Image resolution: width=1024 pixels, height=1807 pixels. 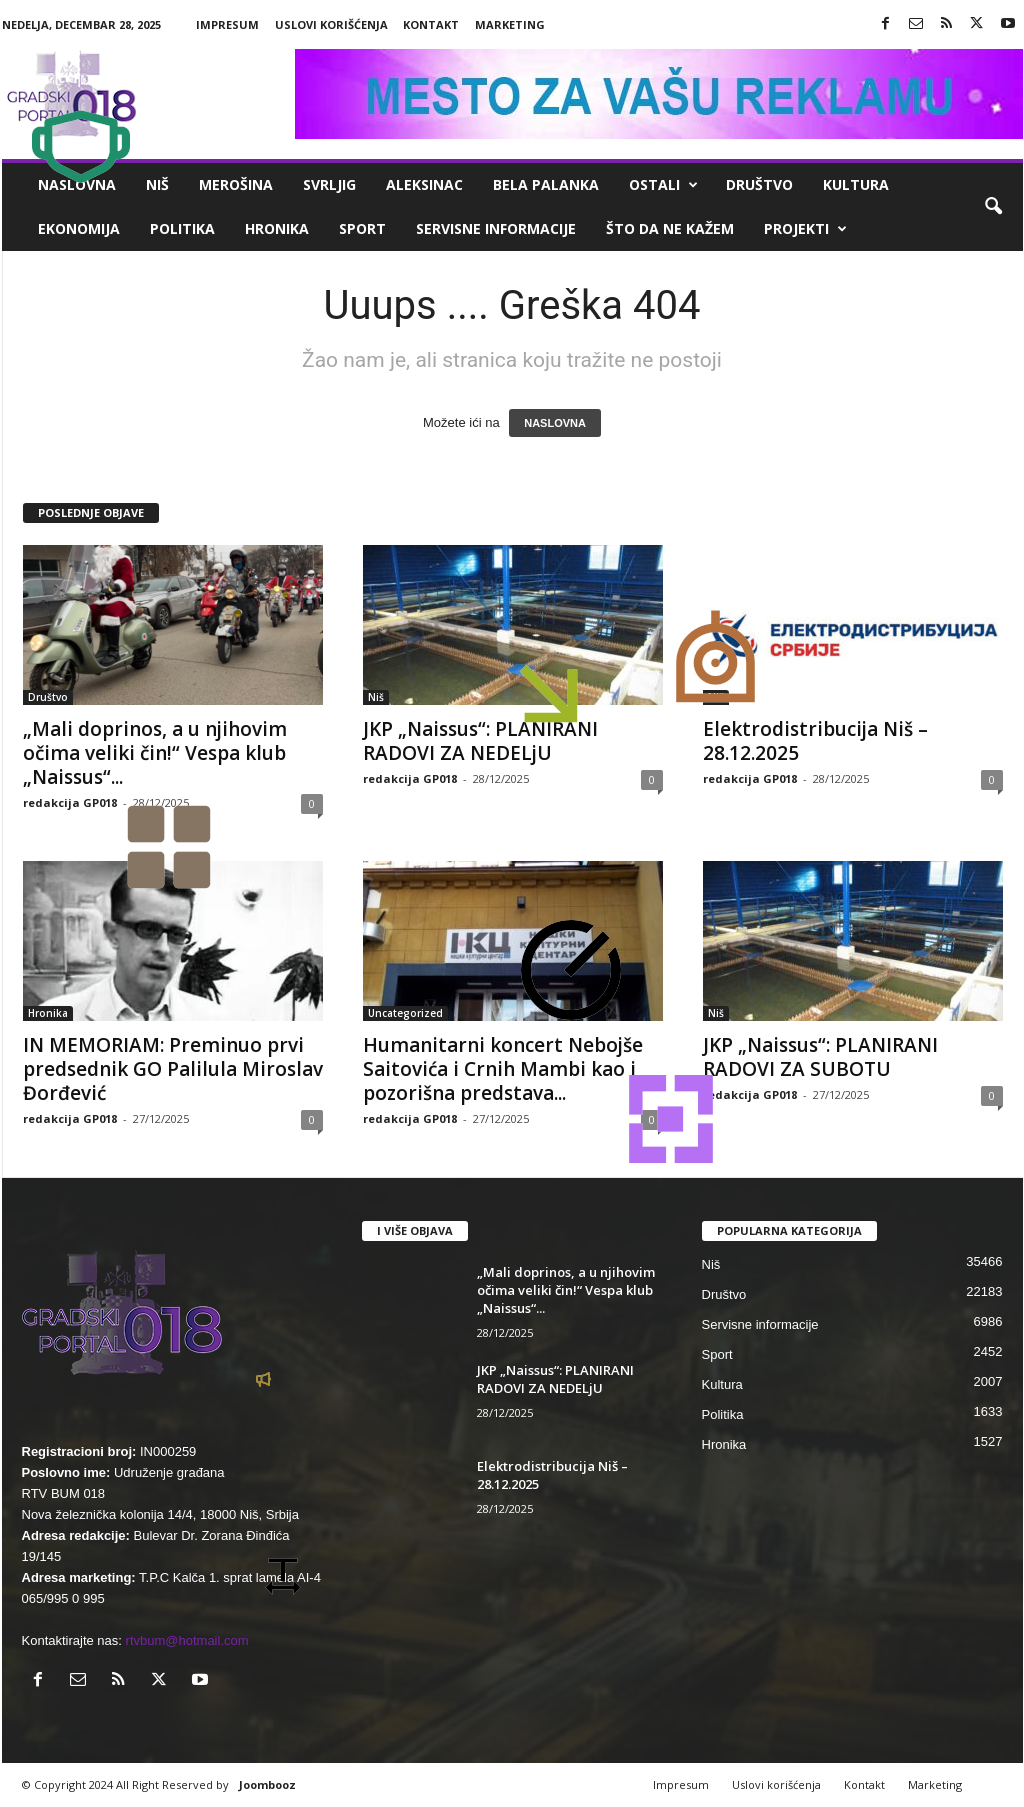 What do you see at coordinates (283, 1575) in the screenshot?
I see `adjust horizontal text spacing or letter tracking` at bounding box center [283, 1575].